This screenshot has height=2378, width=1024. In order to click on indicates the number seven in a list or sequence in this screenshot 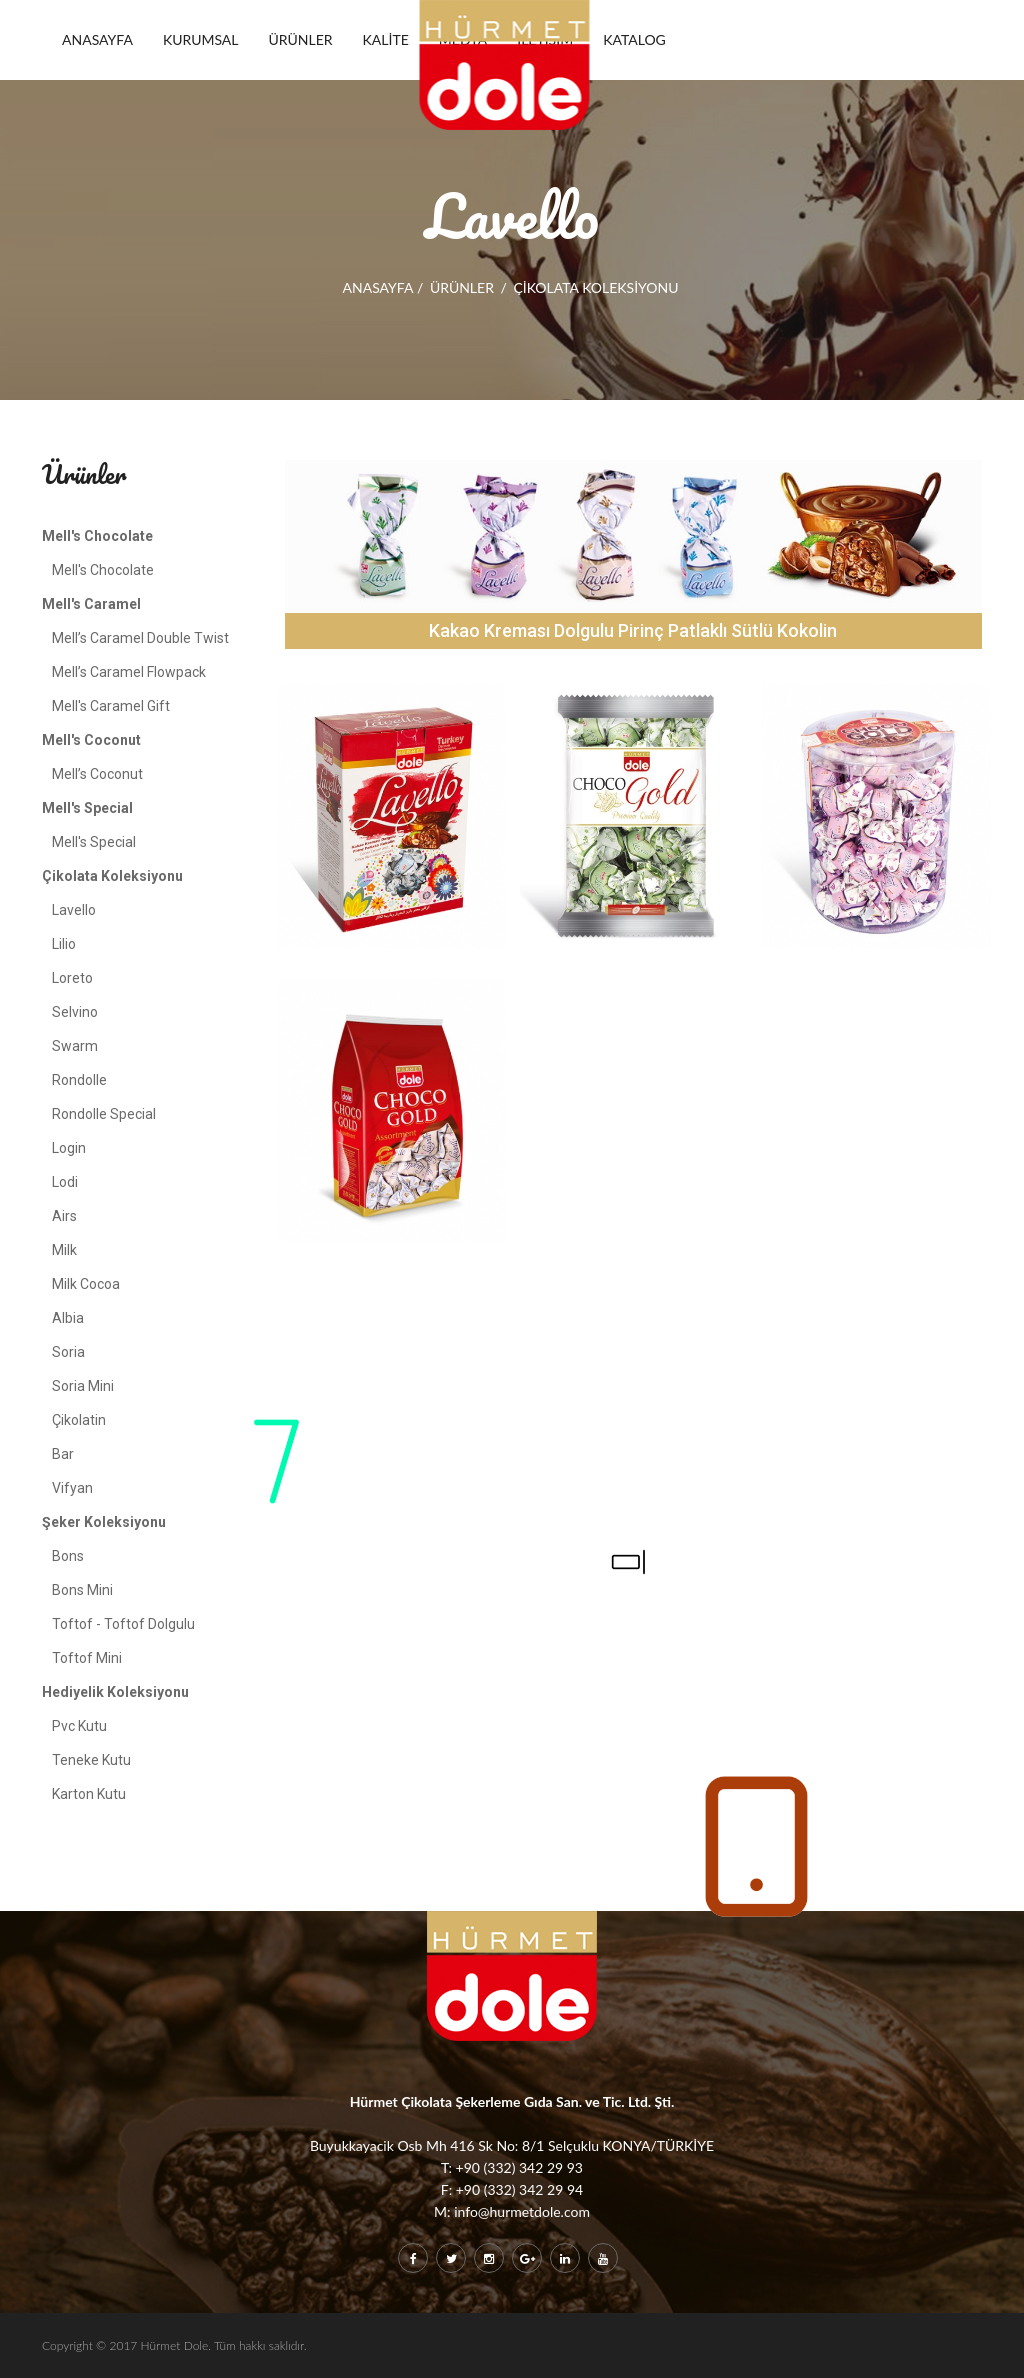, I will do `click(276, 1461)`.